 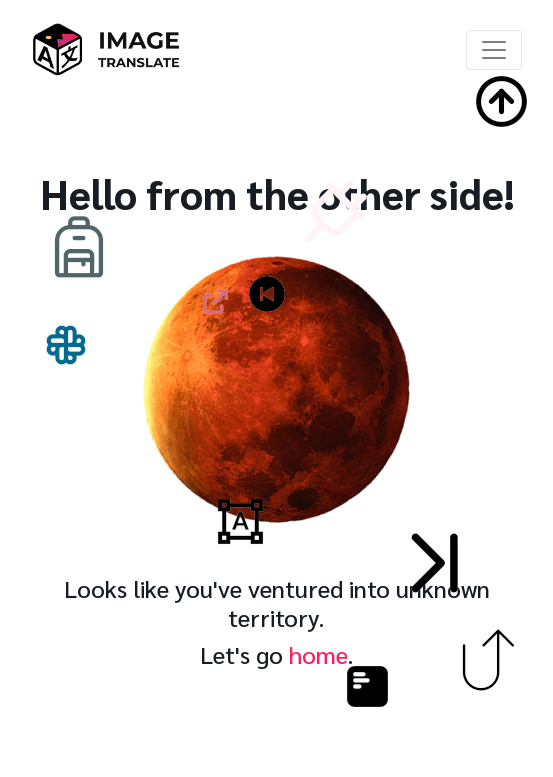 What do you see at coordinates (215, 301) in the screenshot?
I see `open link in a new tab or window` at bounding box center [215, 301].